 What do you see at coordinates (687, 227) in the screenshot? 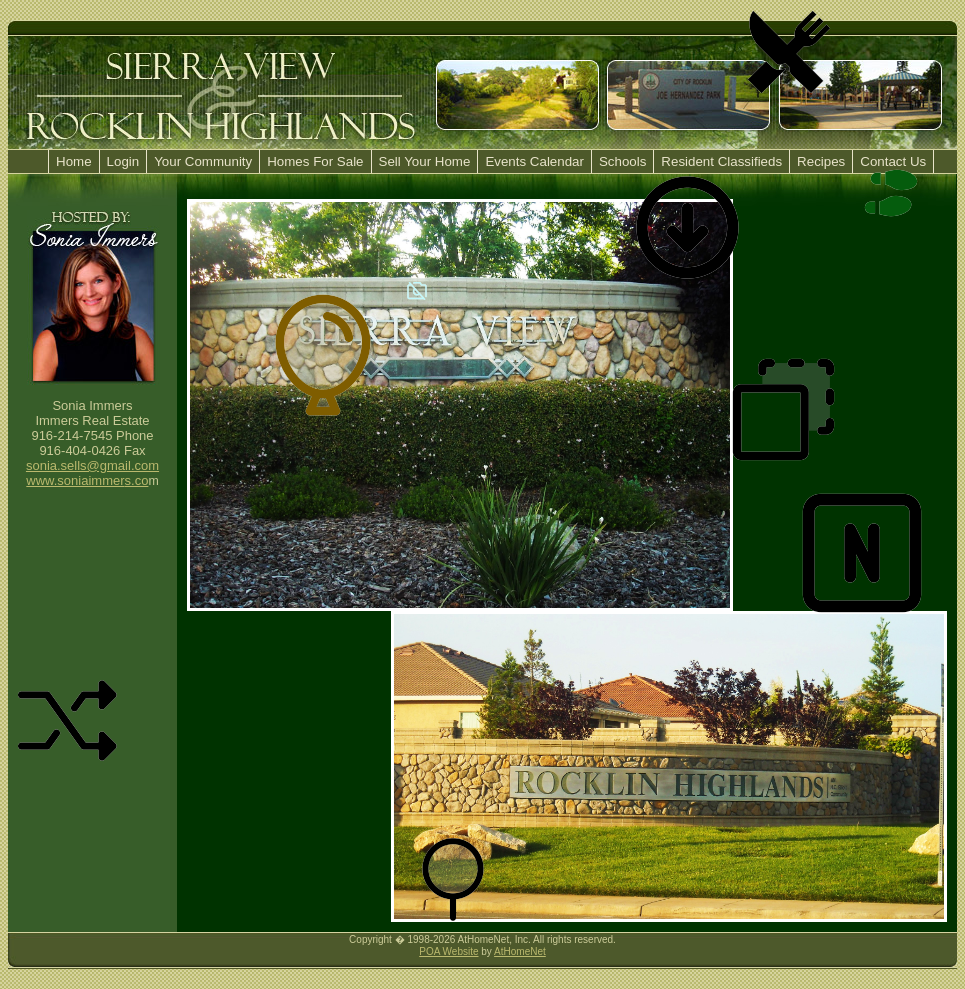
I see `download a file or content` at bounding box center [687, 227].